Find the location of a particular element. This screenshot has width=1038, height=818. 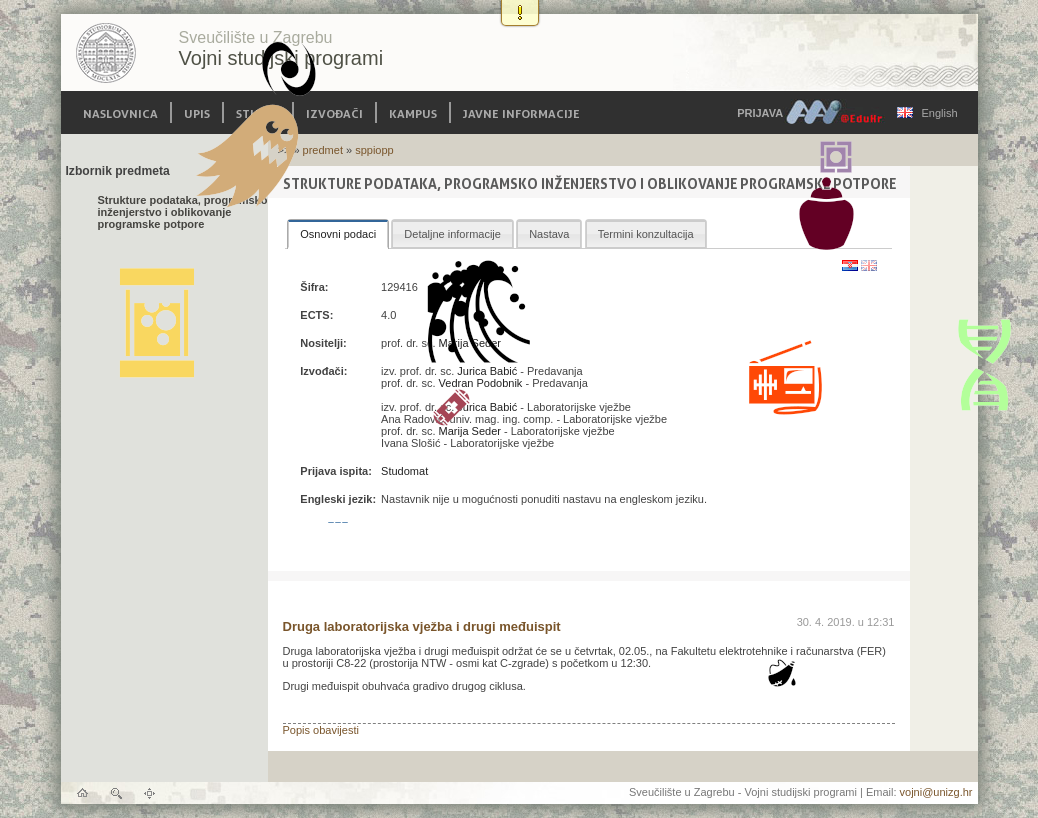

activate focus or concentration mode is located at coordinates (288, 69).